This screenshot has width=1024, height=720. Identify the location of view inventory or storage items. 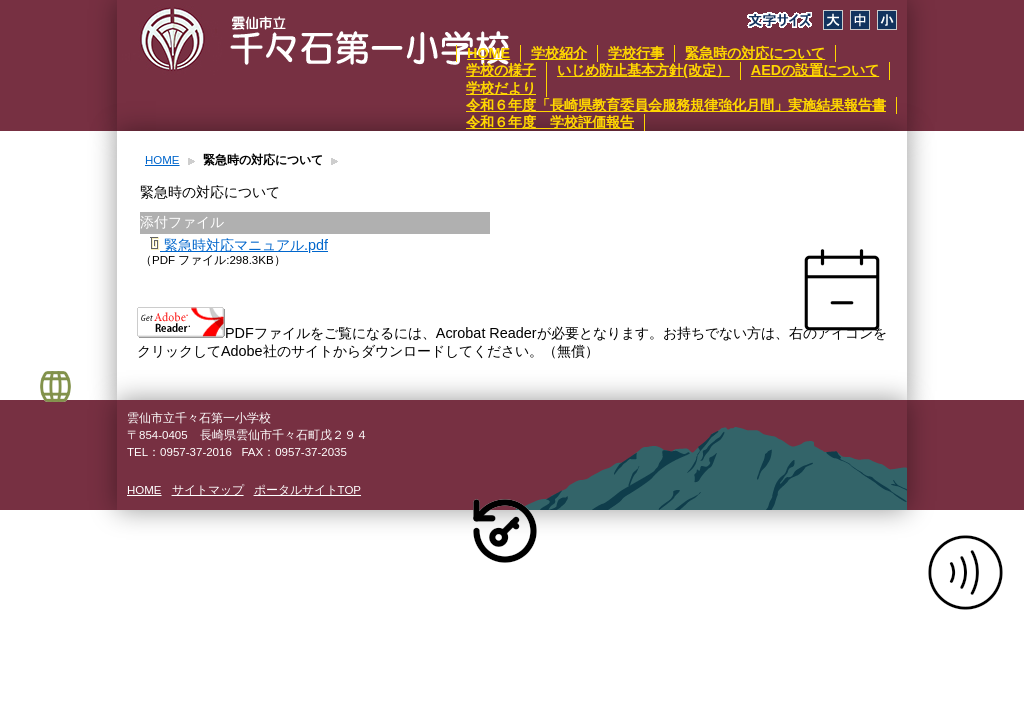
(55, 386).